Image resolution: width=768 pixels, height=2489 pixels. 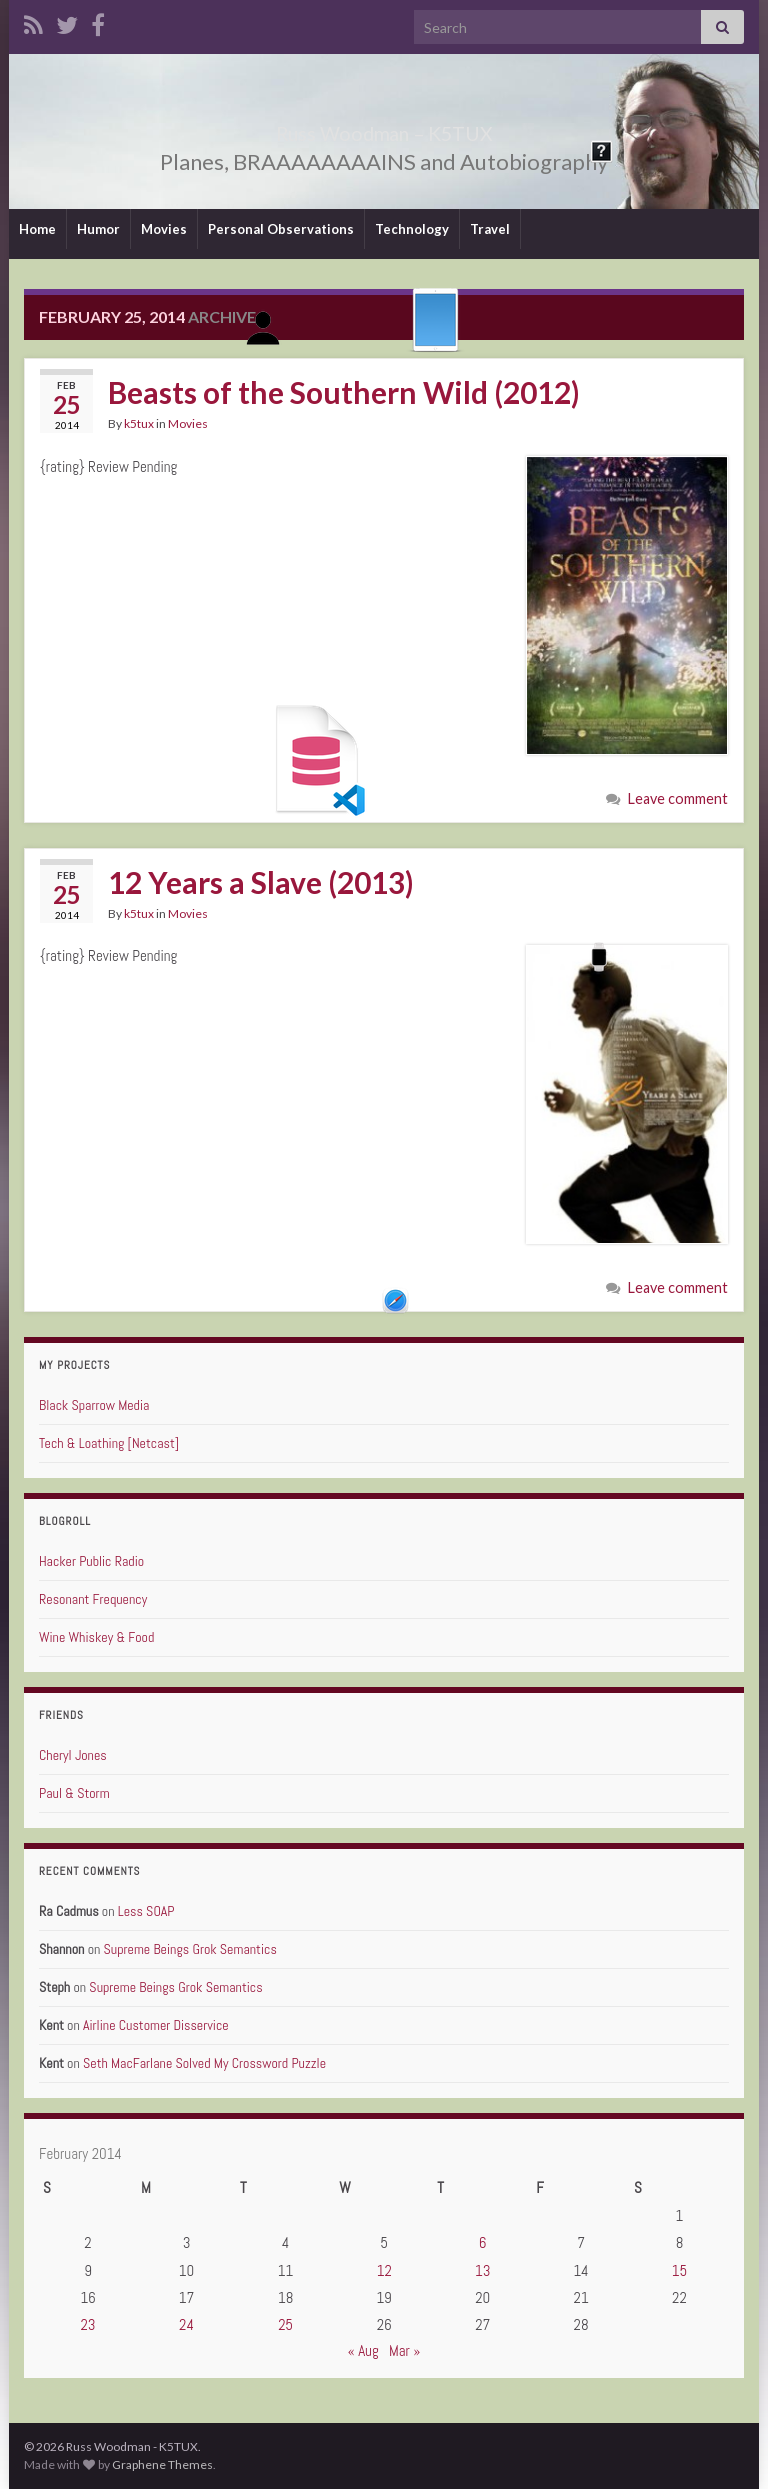 I want to click on open sql database file in Visual Studio Code, so click(x=317, y=761).